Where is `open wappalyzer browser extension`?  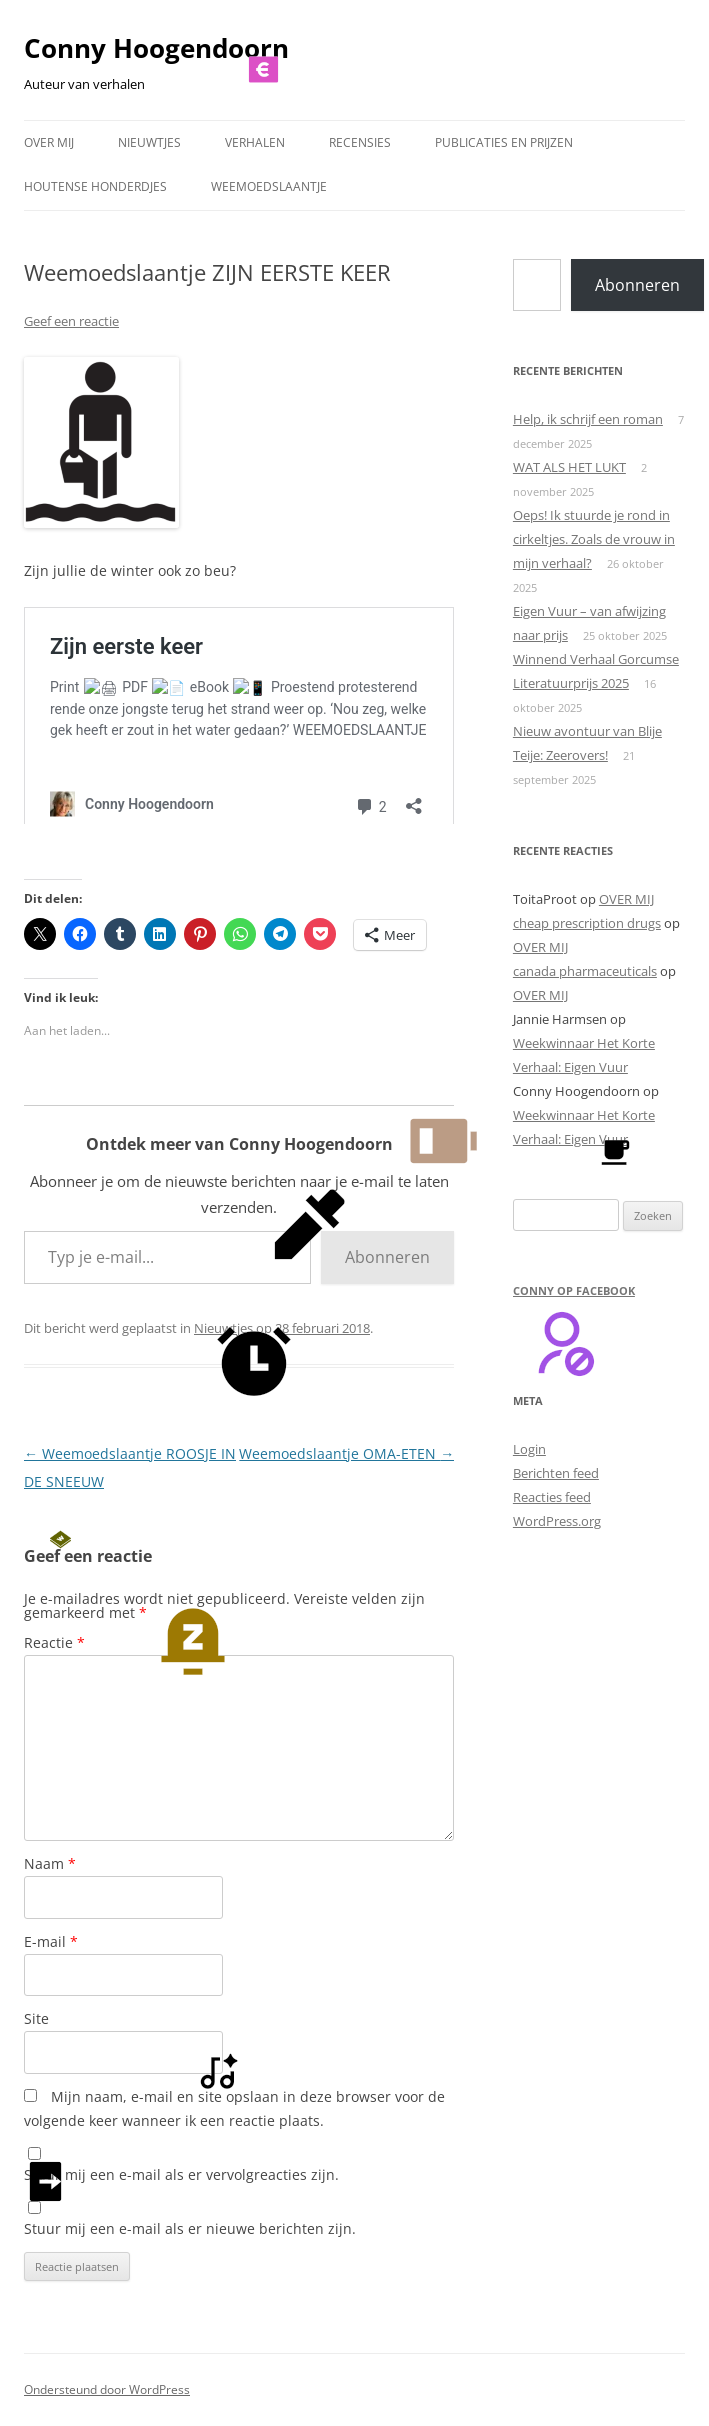 open wappalyzer browser extension is located at coordinates (60, 1539).